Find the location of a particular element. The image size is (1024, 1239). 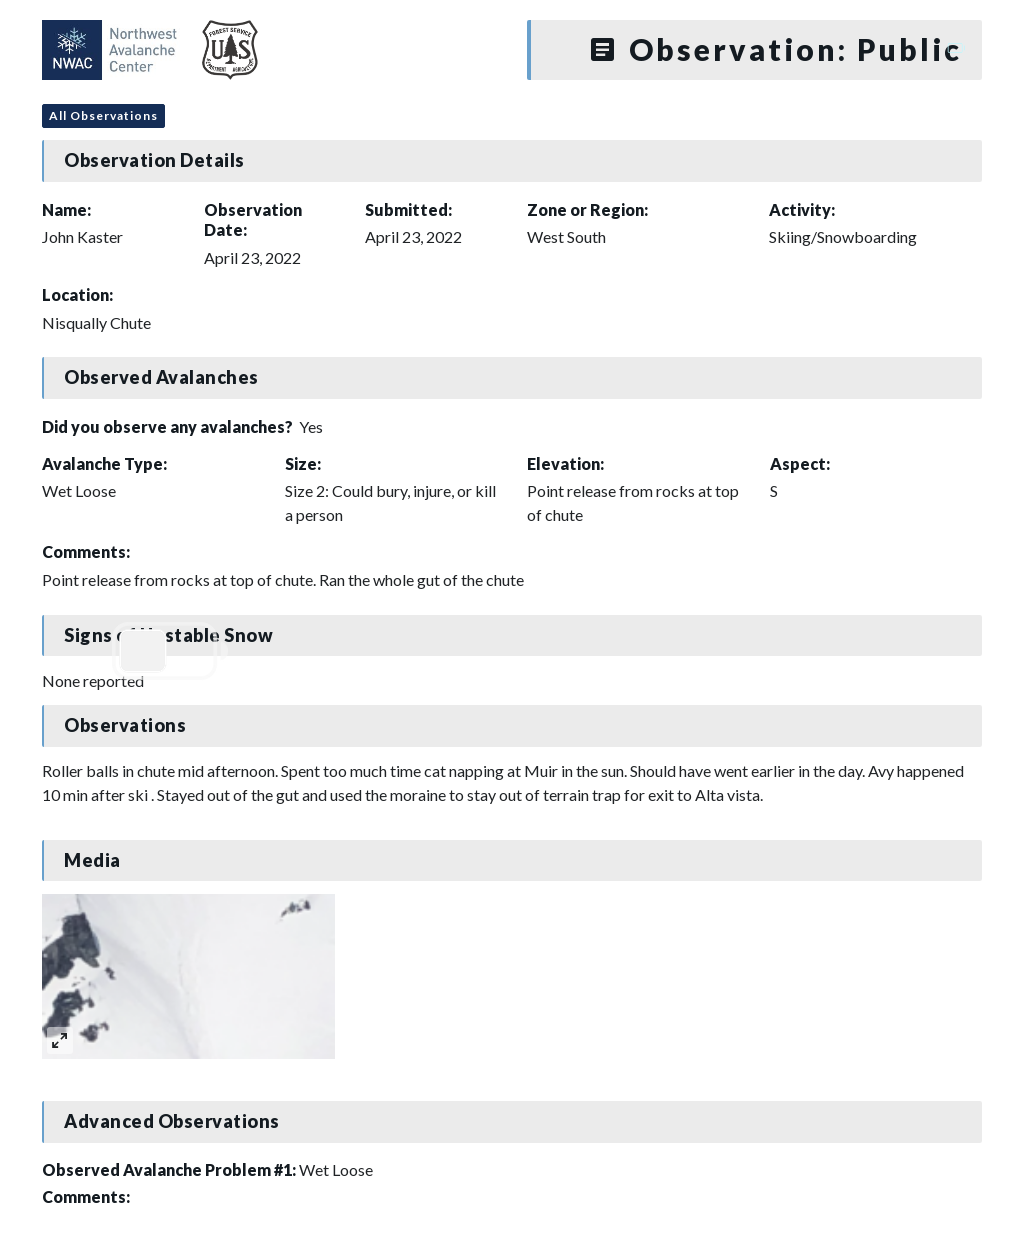

indicates battery is empty or depleted is located at coordinates (956, 48).